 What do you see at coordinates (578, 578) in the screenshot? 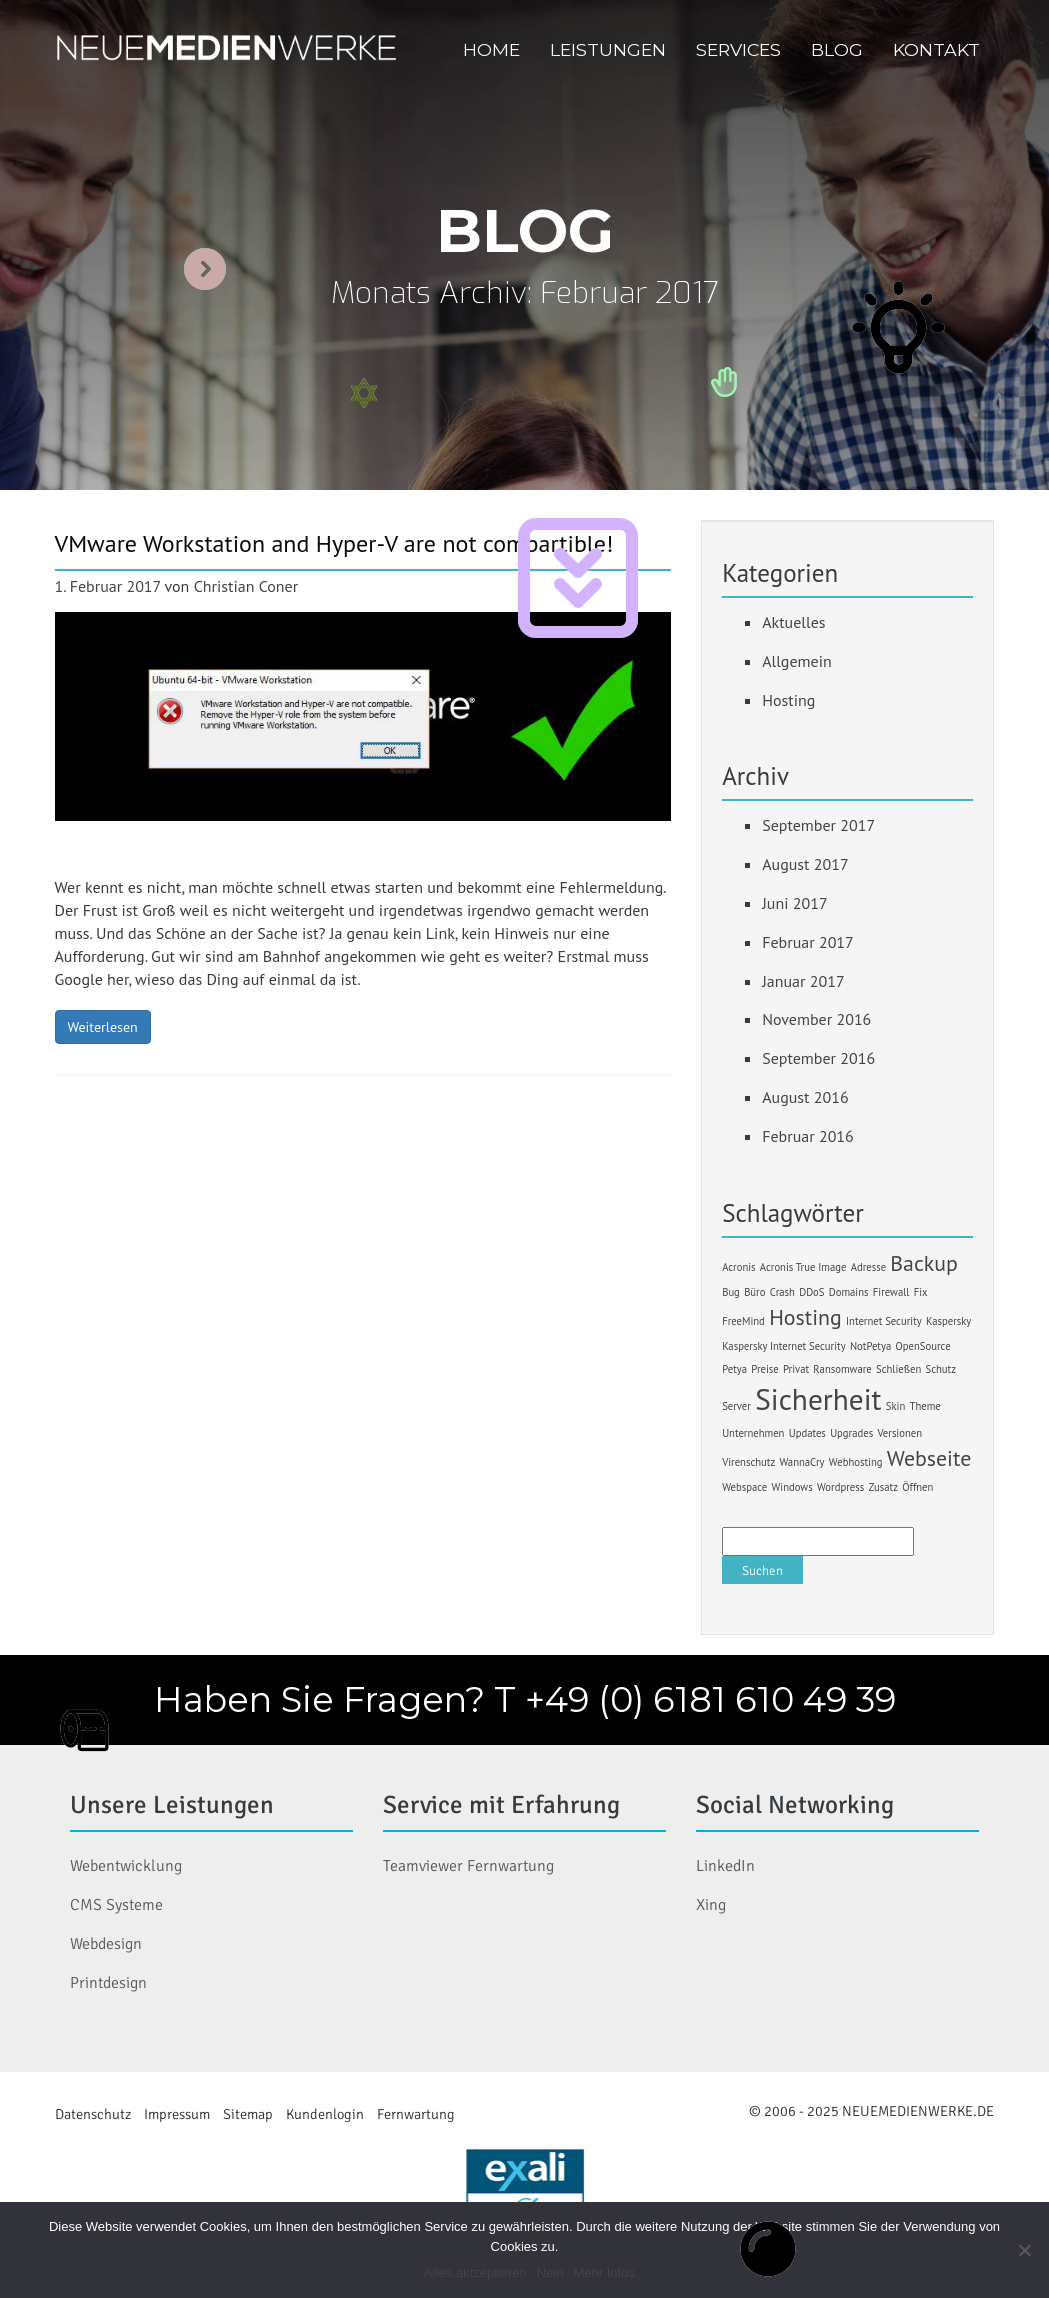
I see `collapse or minimize content section` at bounding box center [578, 578].